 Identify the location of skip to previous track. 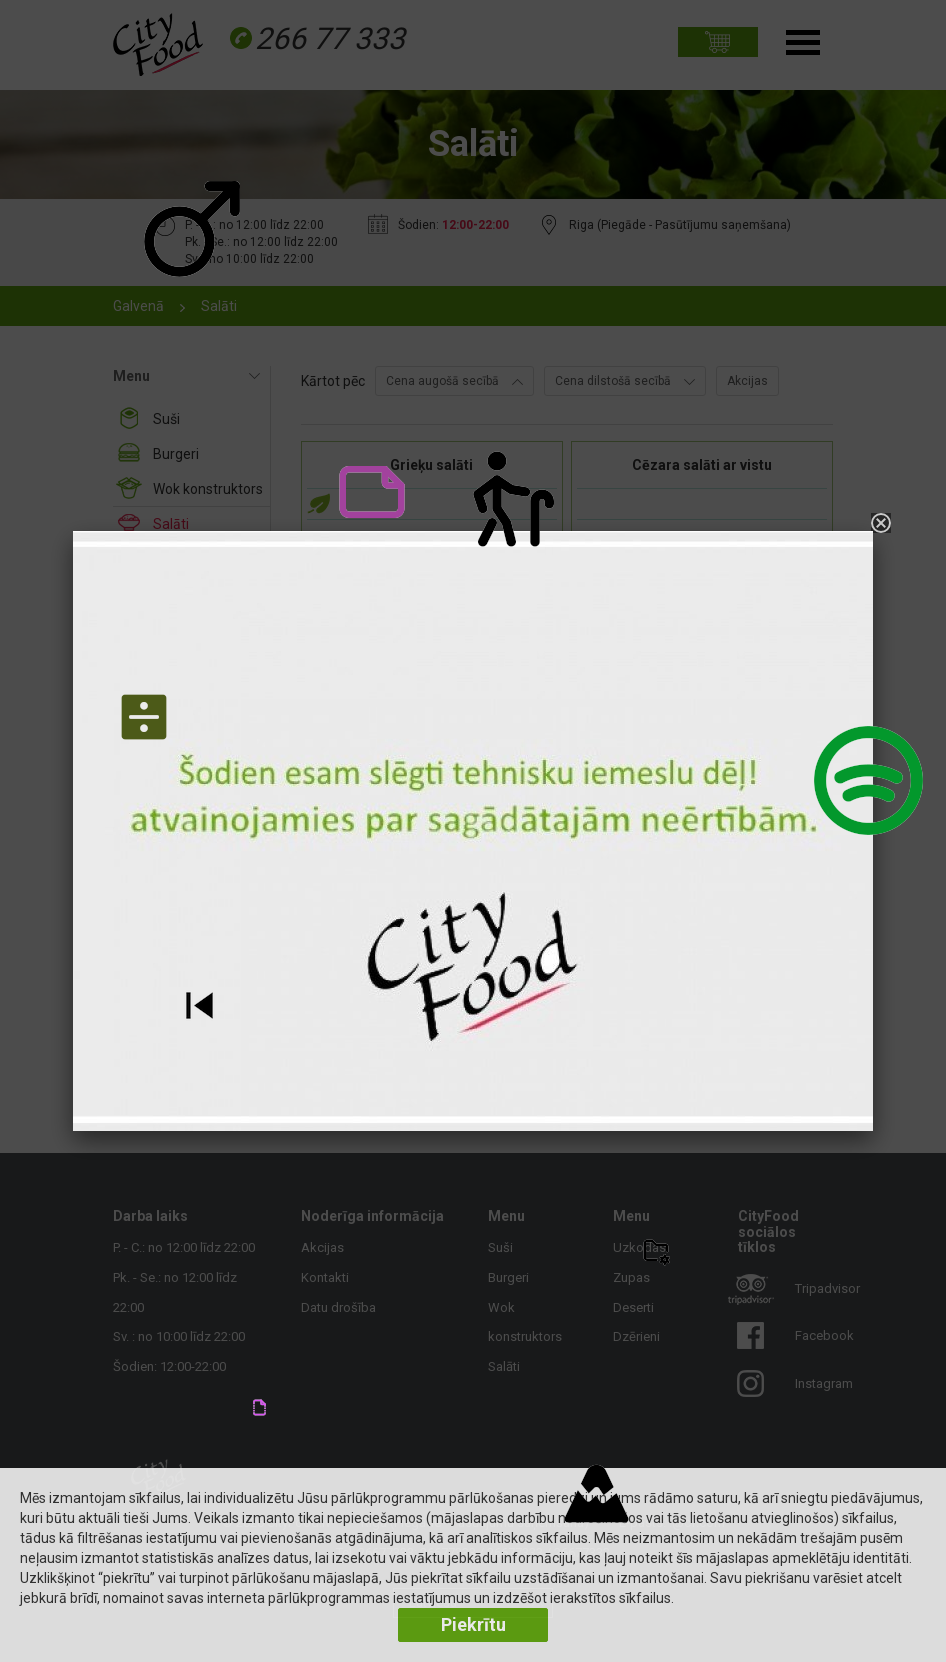
(199, 1005).